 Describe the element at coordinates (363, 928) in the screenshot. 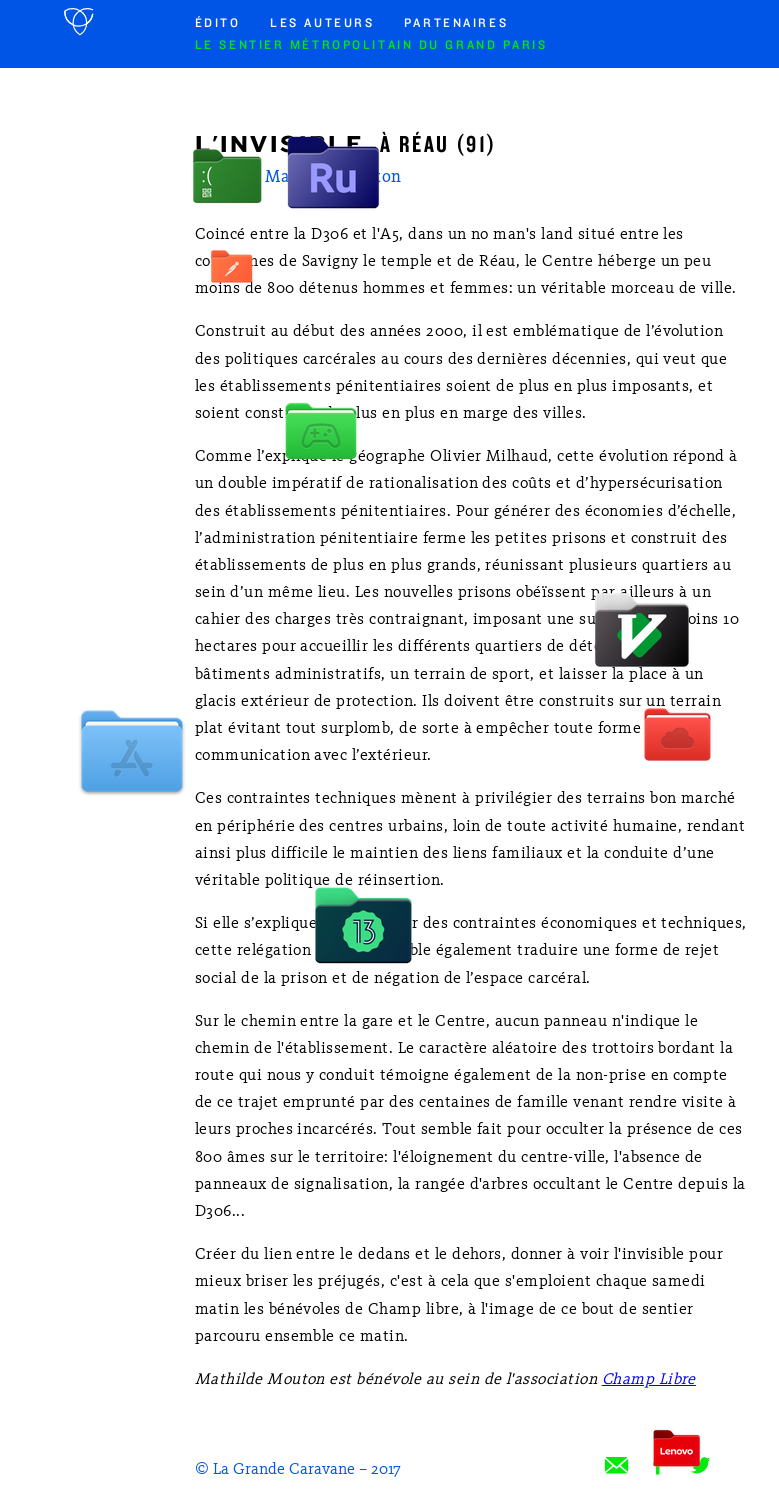

I see `folder containing android 13 related files` at that location.